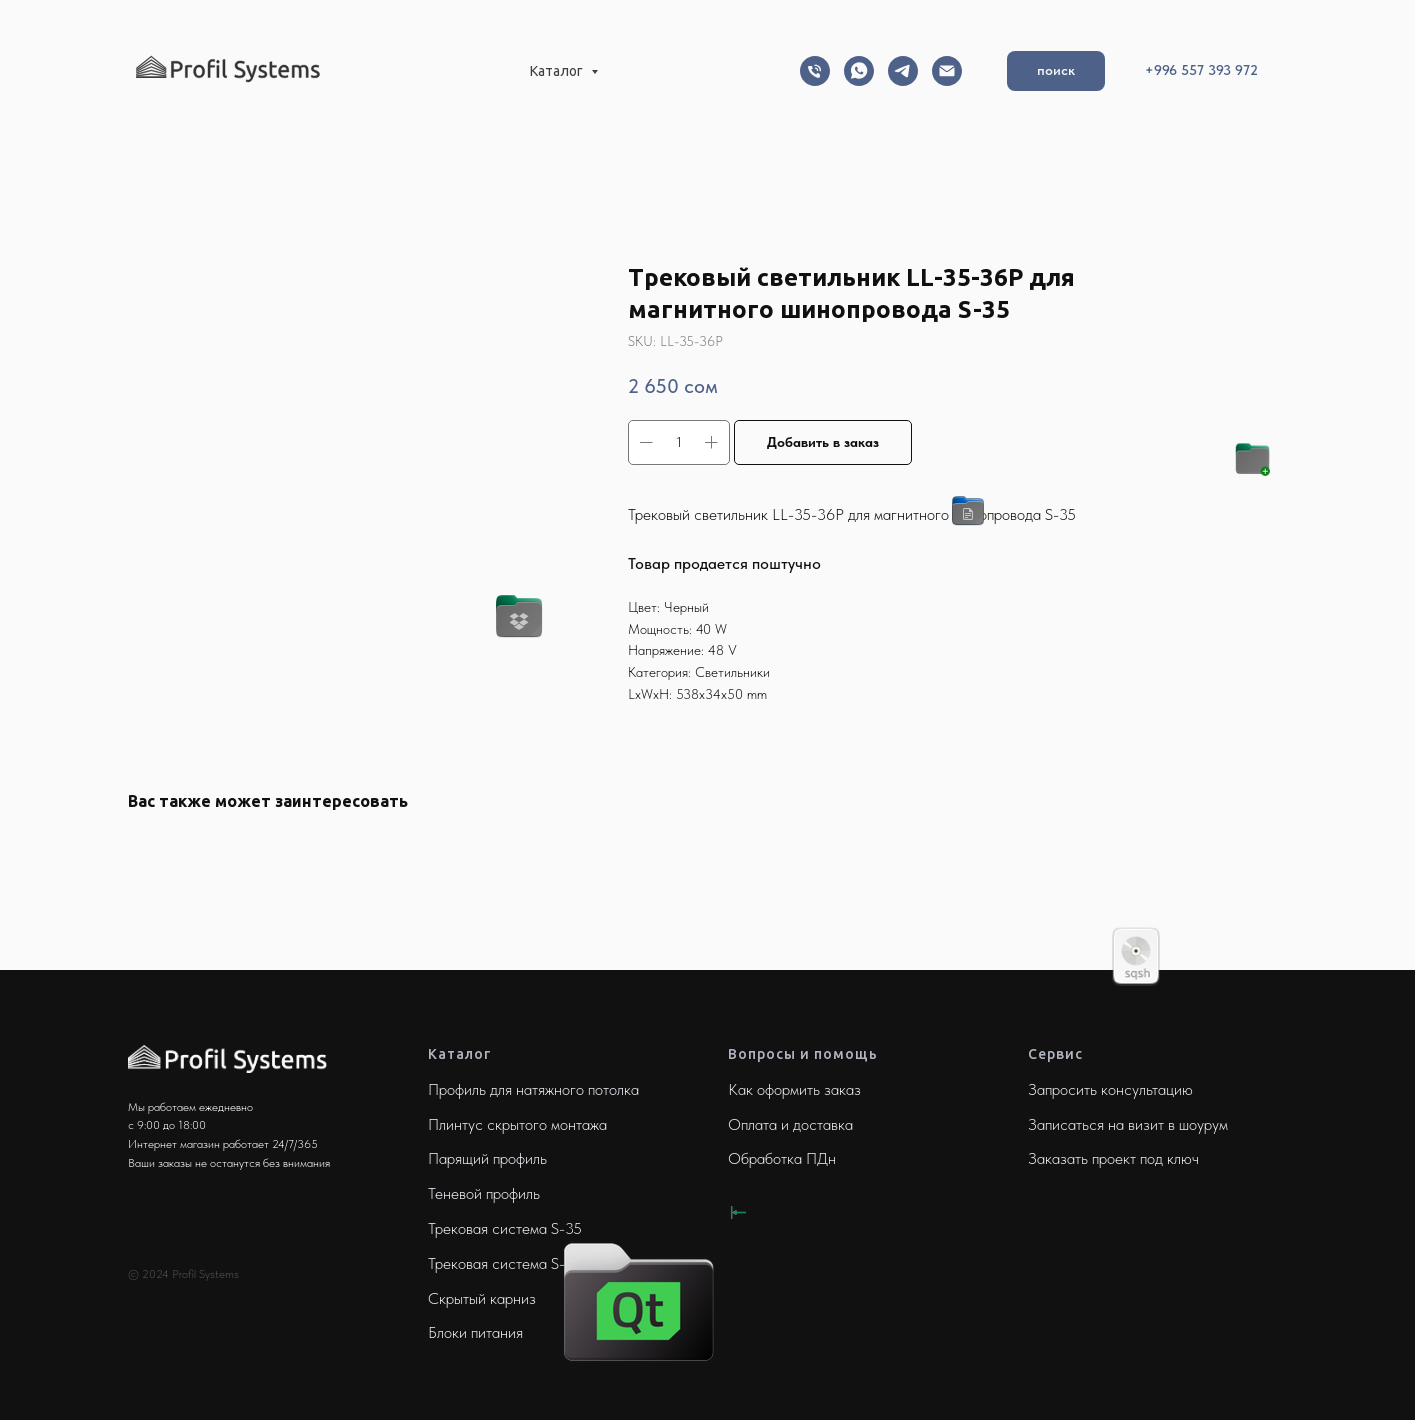 Image resolution: width=1415 pixels, height=1420 pixels. What do you see at coordinates (638, 1306) in the screenshot?
I see `folder containing Qt framework project files` at bounding box center [638, 1306].